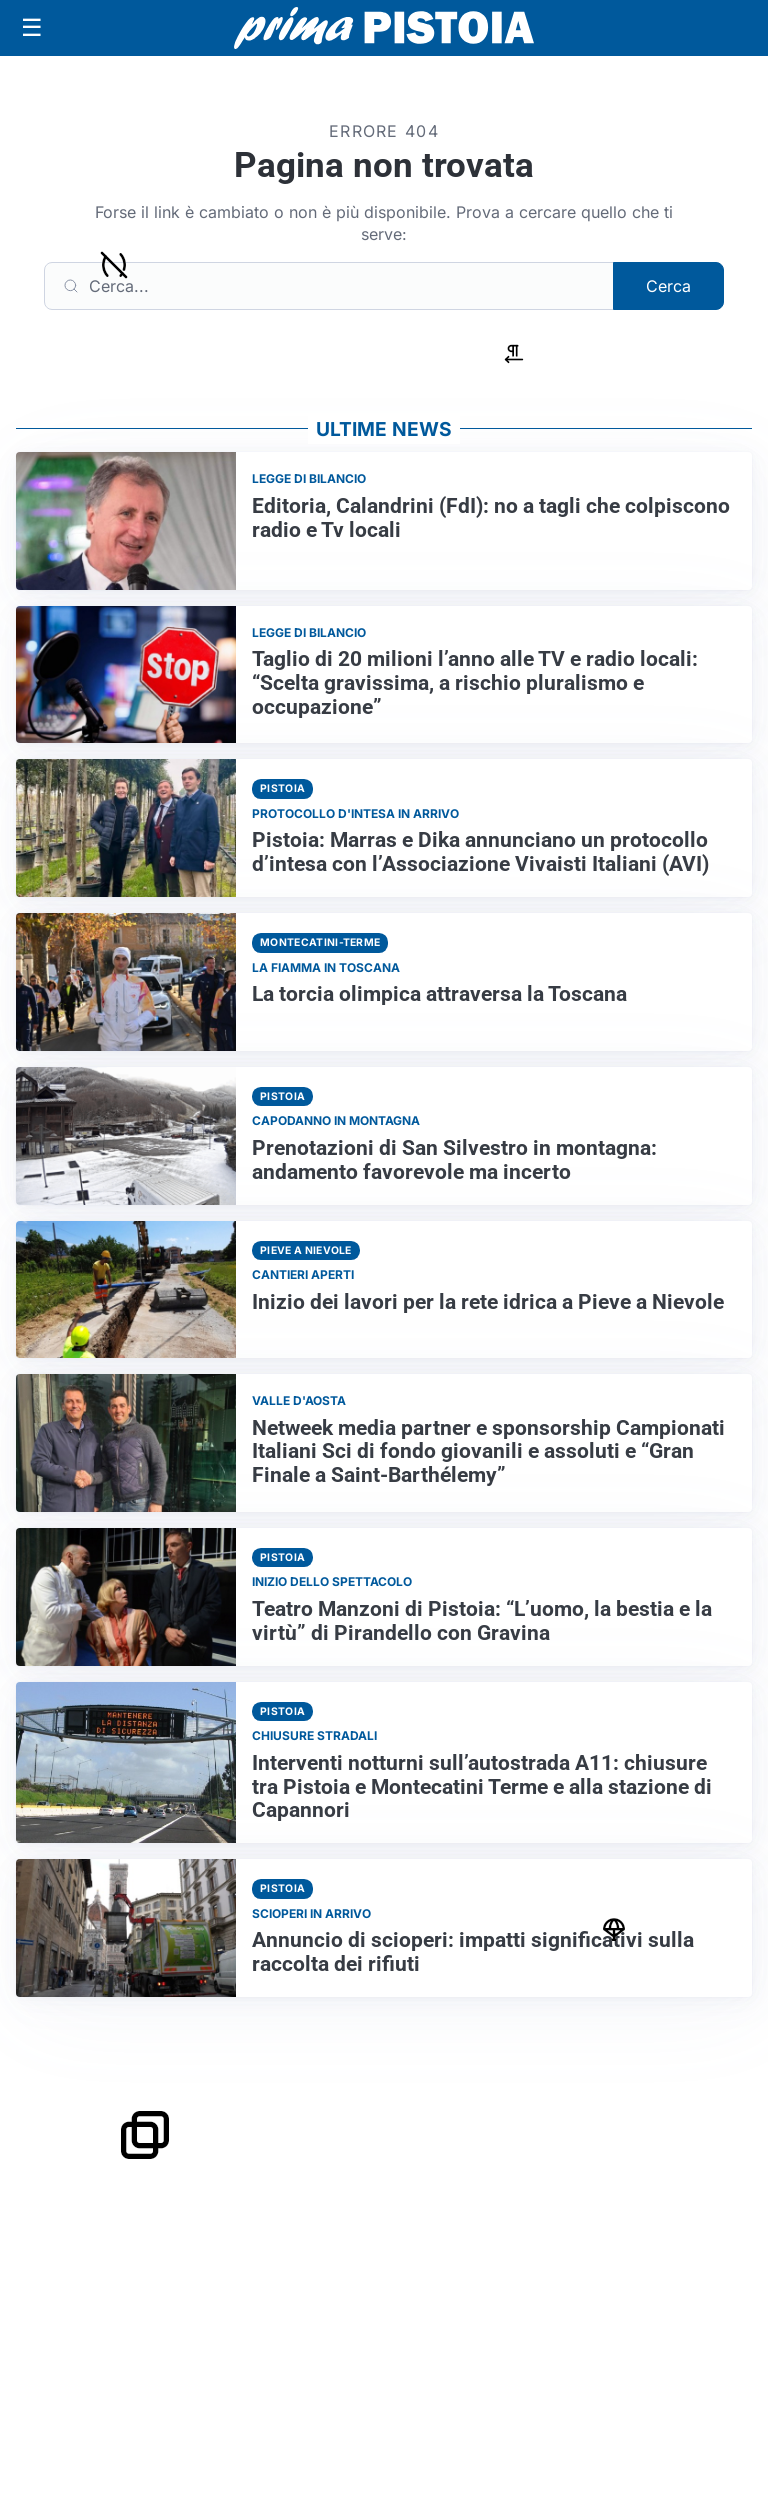  What do you see at coordinates (514, 354) in the screenshot?
I see `decrease paragraph indent` at bounding box center [514, 354].